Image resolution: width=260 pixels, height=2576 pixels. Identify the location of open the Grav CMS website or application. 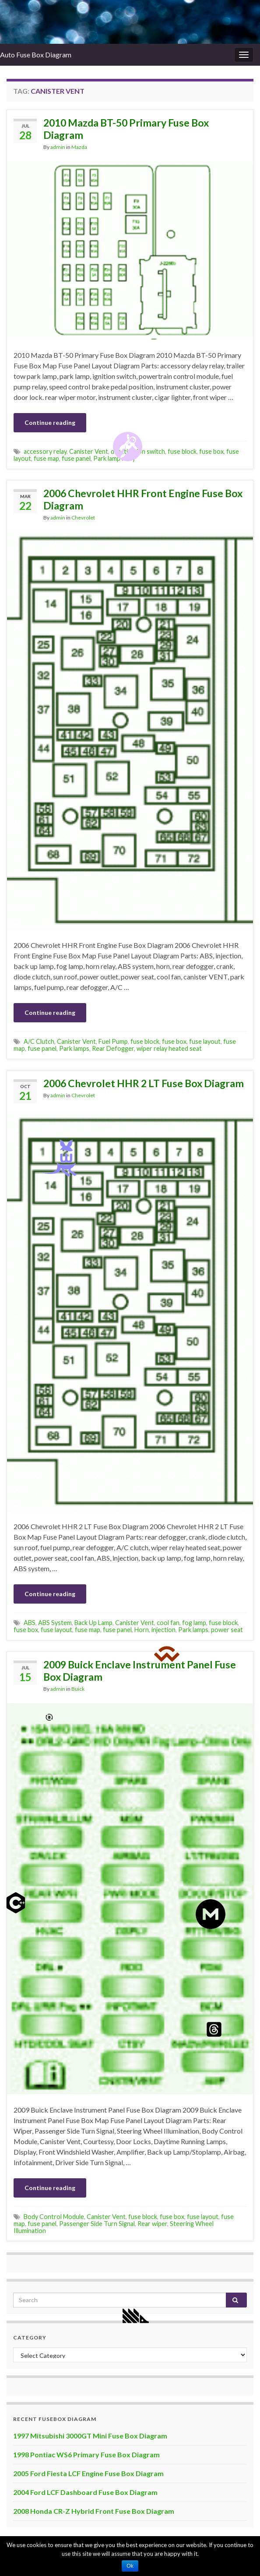
(127, 446).